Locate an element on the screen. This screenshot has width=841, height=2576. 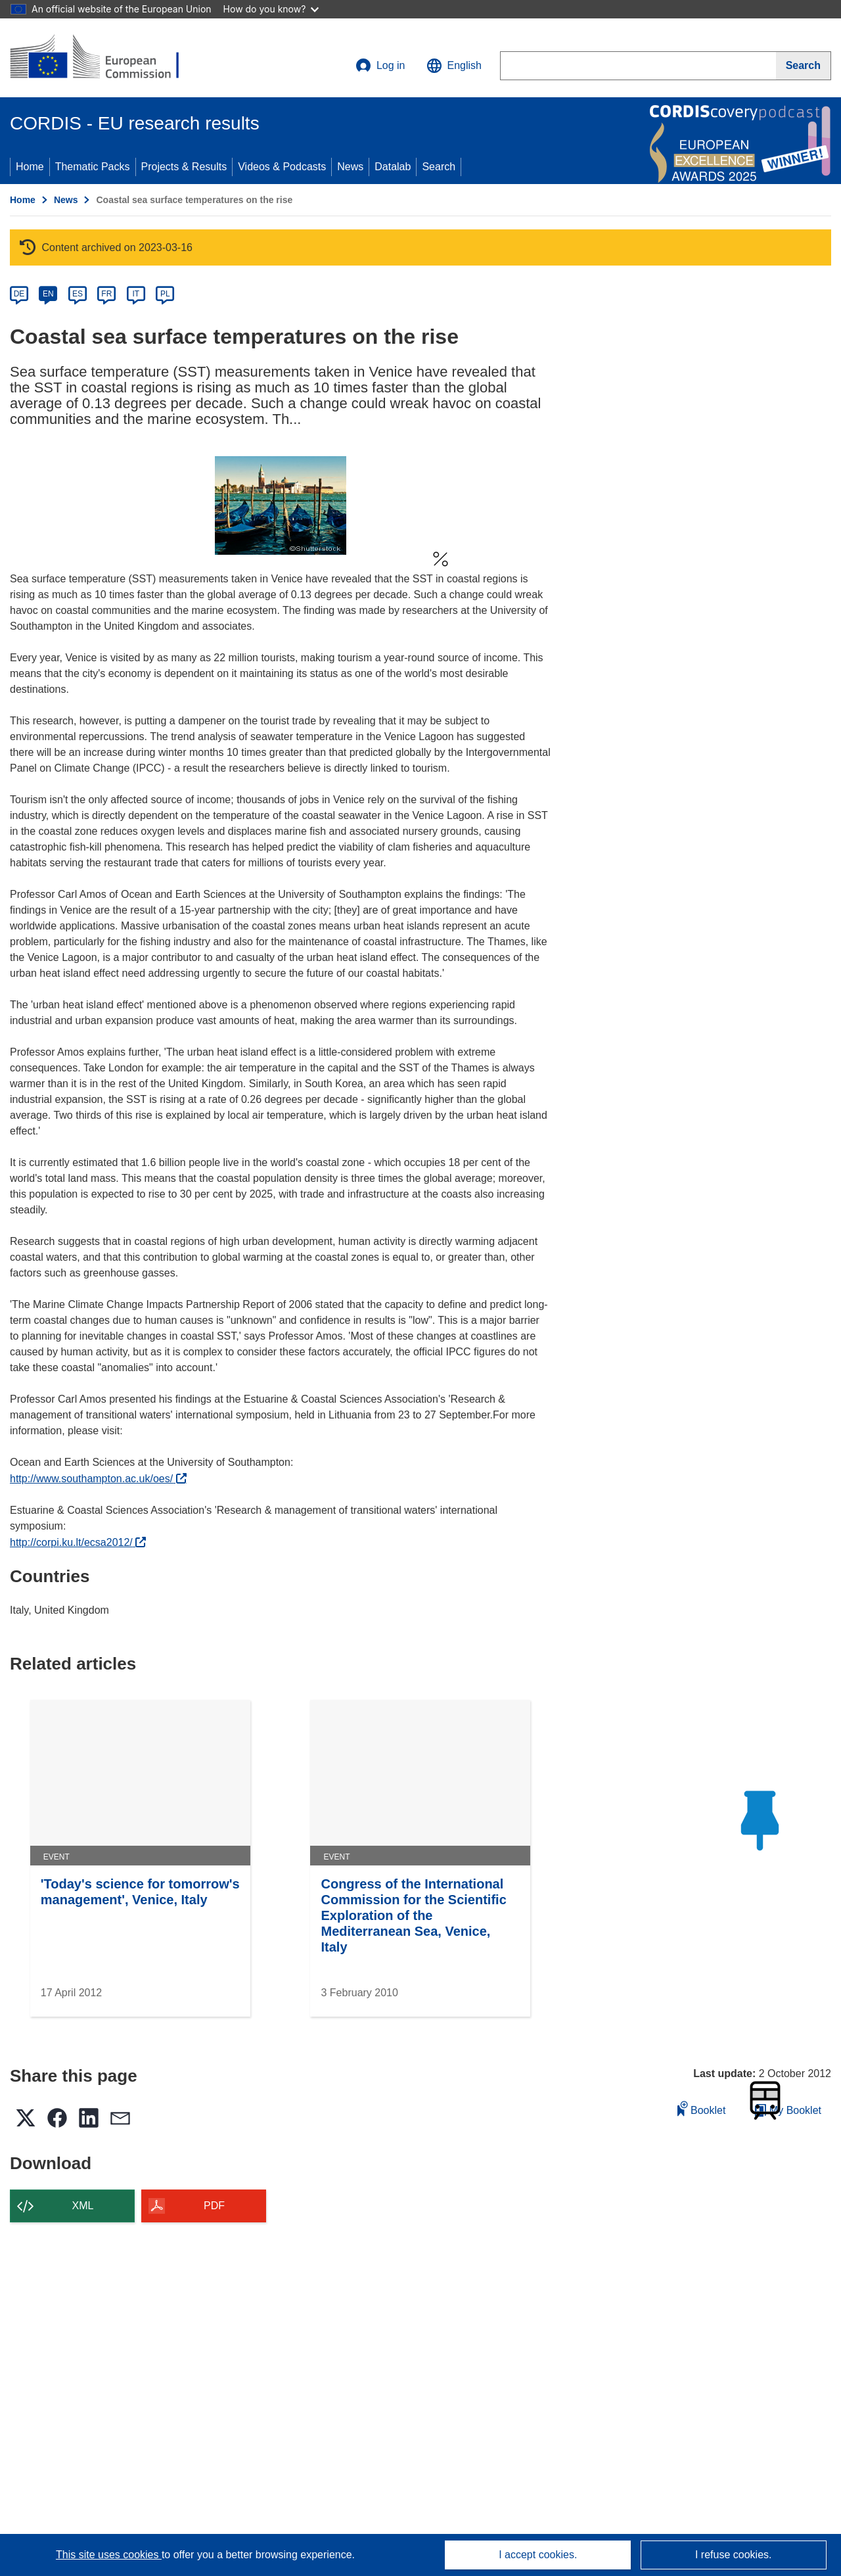
access train schedules or rail services is located at coordinates (765, 2099).